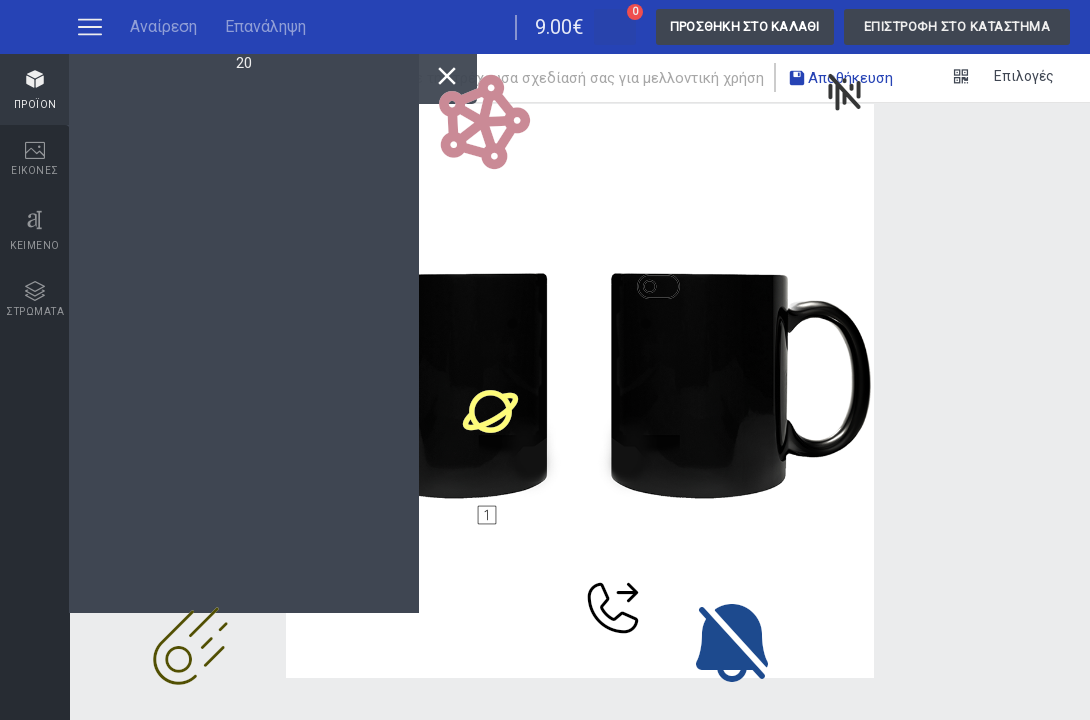  What do you see at coordinates (844, 91) in the screenshot?
I see `mute or disable audio input` at bounding box center [844, 91].